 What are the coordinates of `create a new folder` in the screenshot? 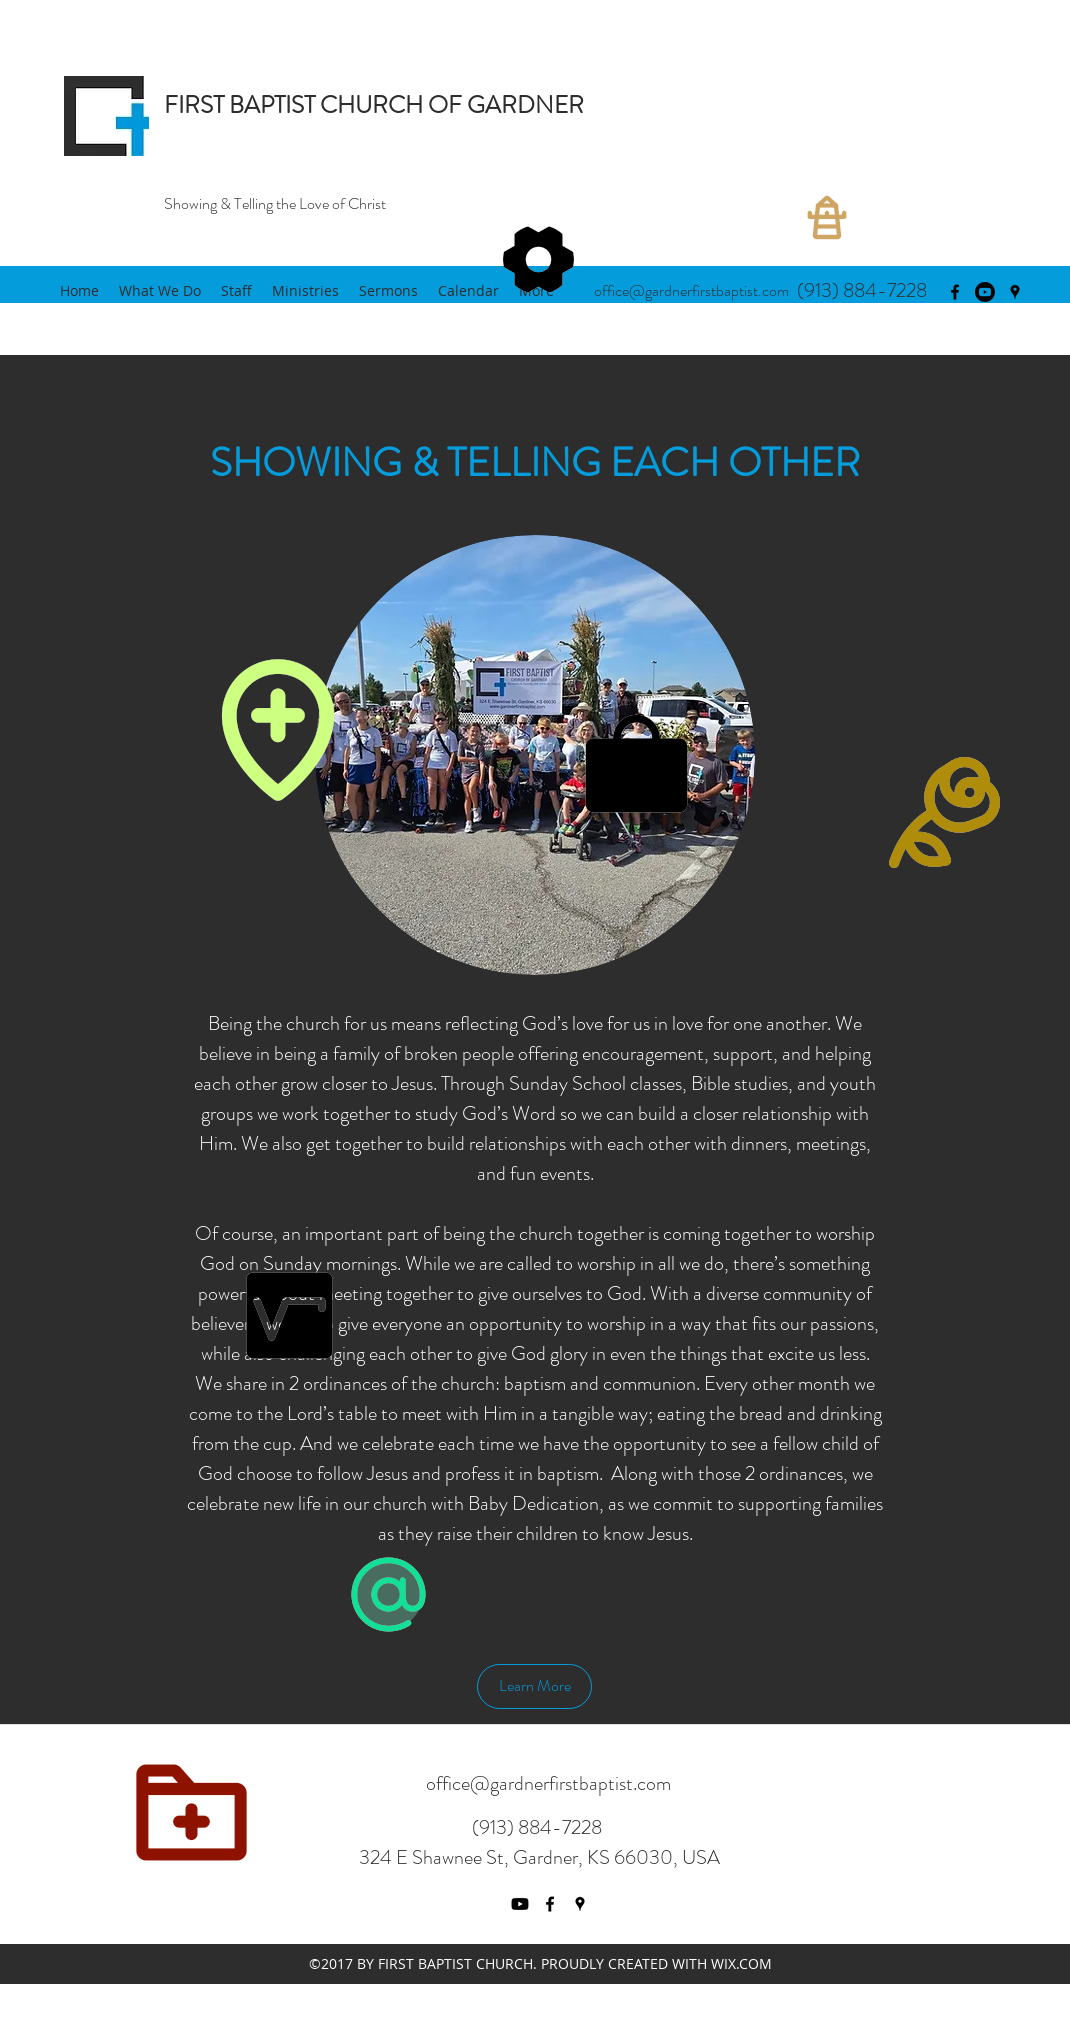 It's located at (191, 1813).